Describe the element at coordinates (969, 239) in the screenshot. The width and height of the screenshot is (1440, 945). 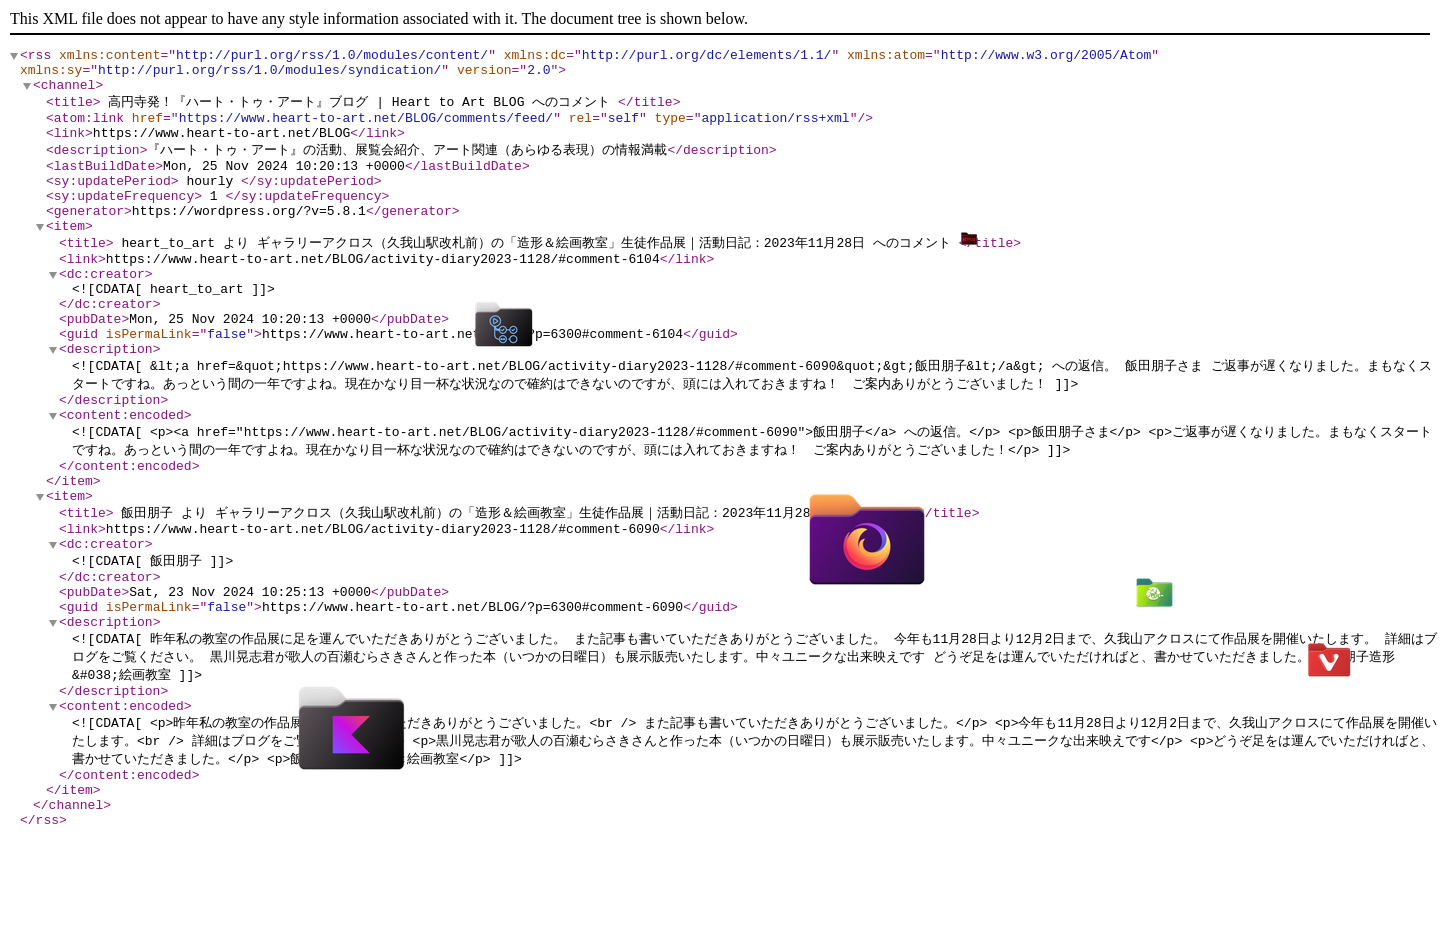
I see `open folder containing Netflix downloads or media` at that location.